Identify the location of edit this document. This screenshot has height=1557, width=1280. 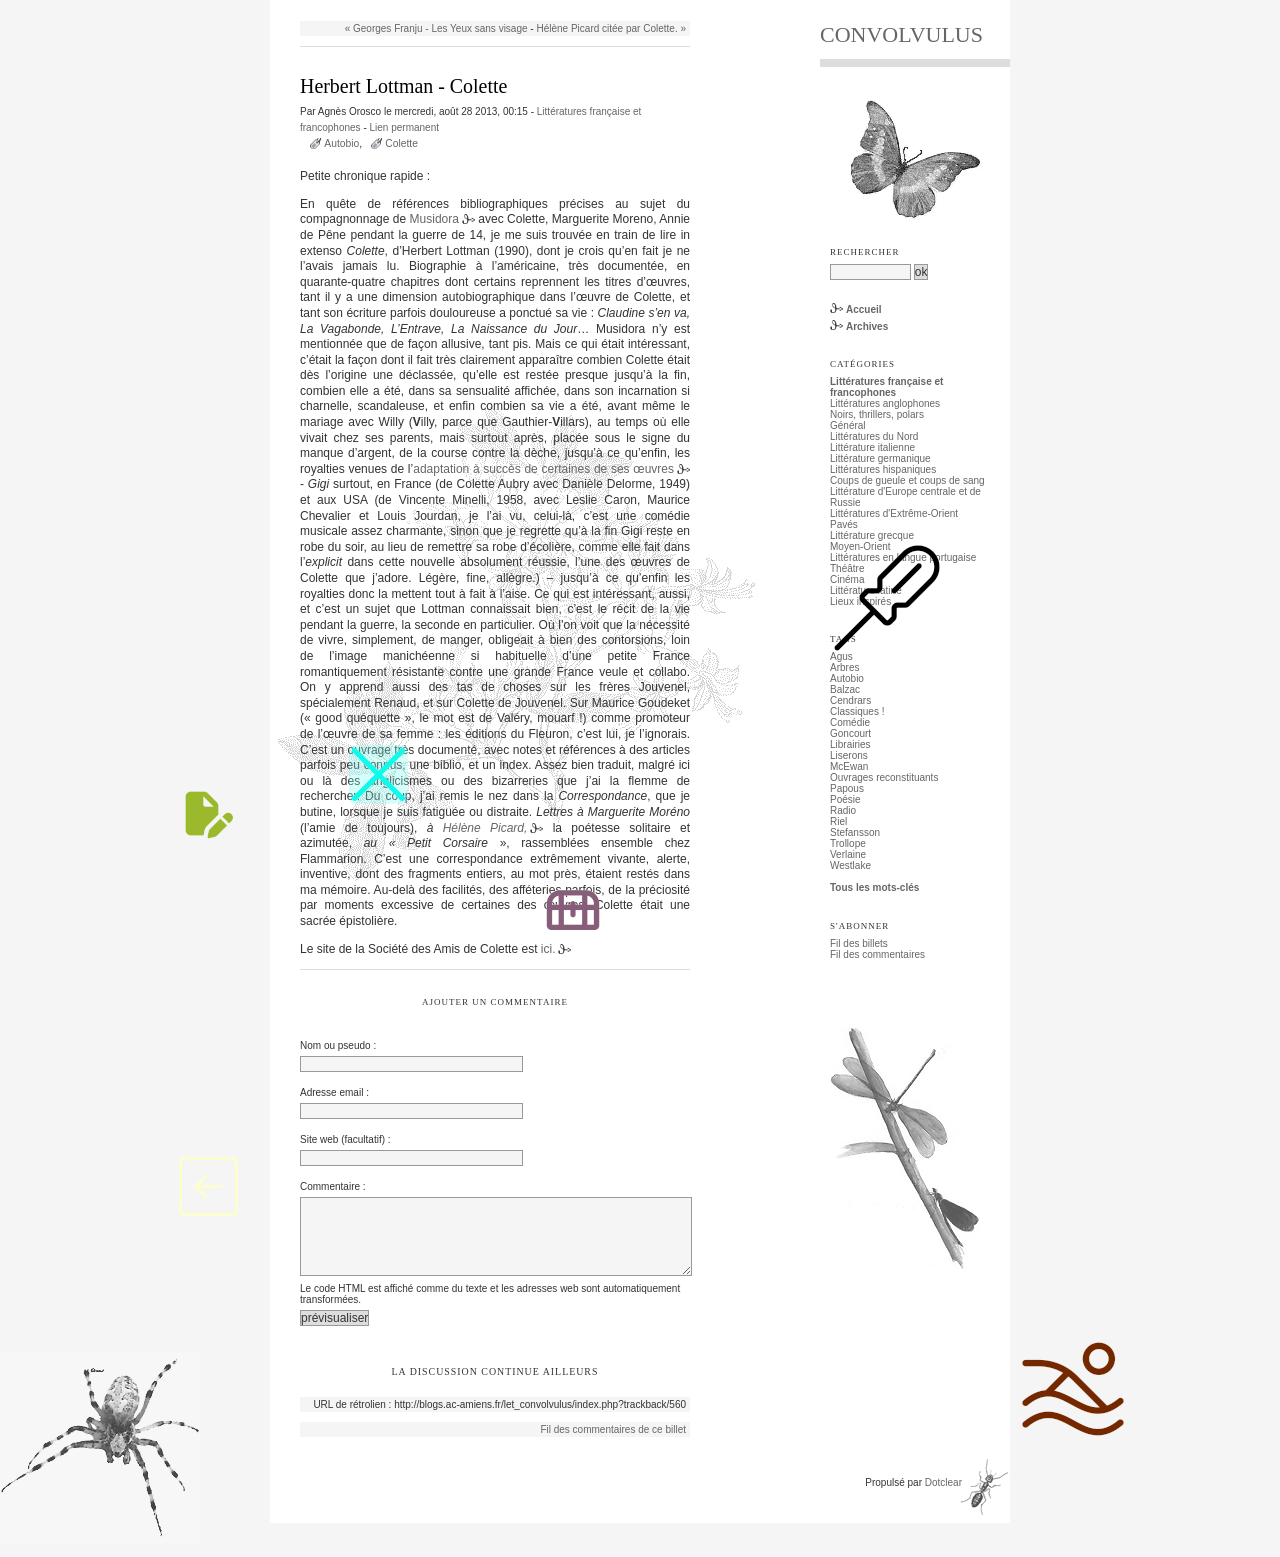
(207, 813).